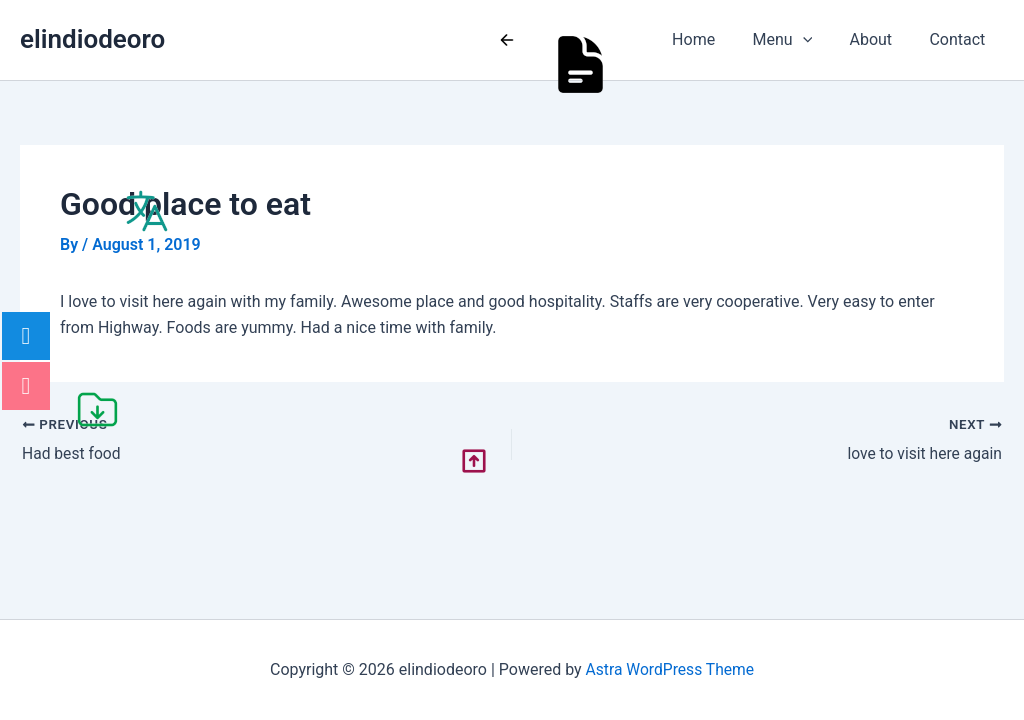  What do you see at coordinates (97, 409) in the screenshot?
I see `download files to folder` at bounding box center [97, 409].